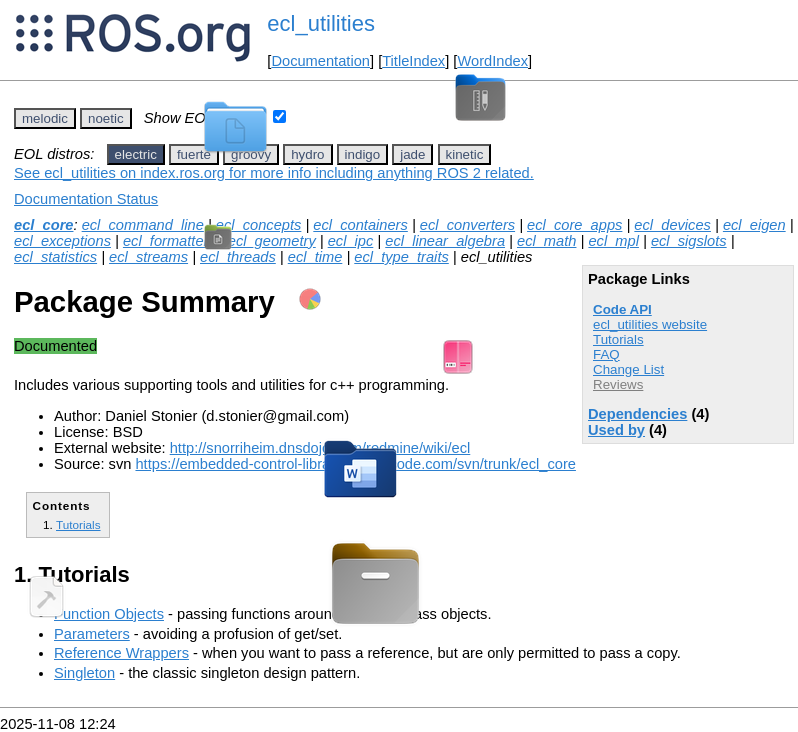 The height and width of the screenshot is (732, 798). I want to click on open folder containing Microsoft Word documents, so click(360, 471).